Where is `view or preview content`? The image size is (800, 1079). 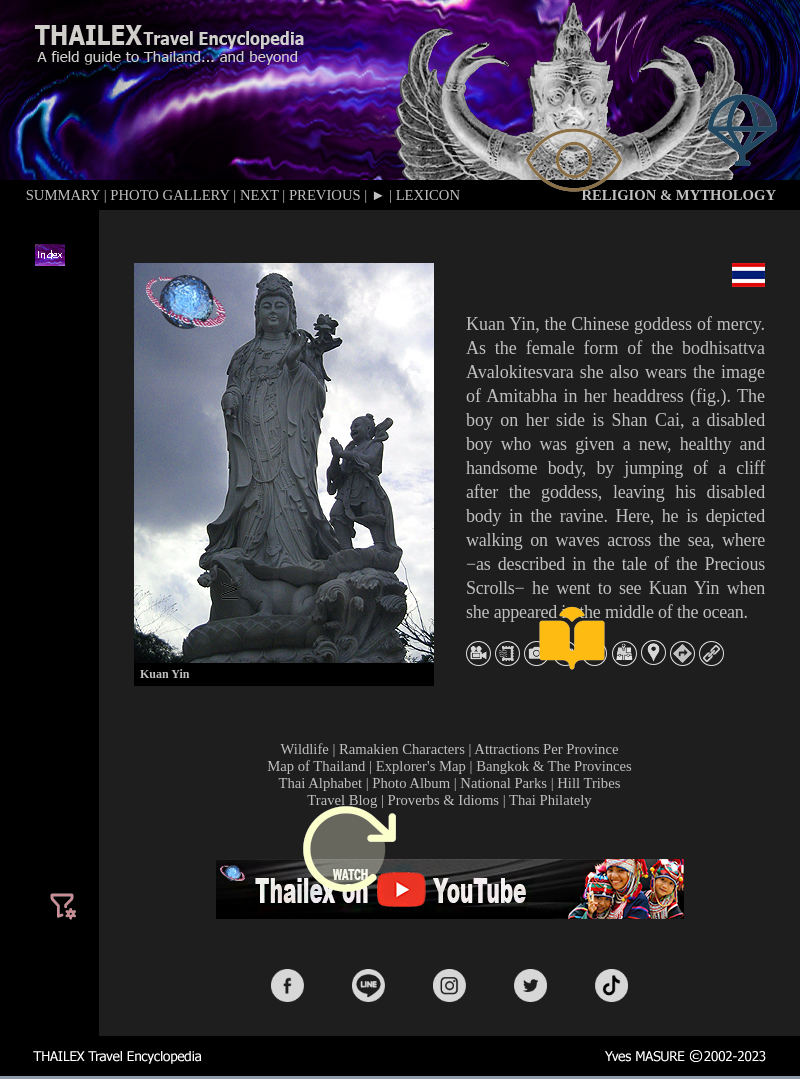
view or preview content is located at coordinates (574, 160).